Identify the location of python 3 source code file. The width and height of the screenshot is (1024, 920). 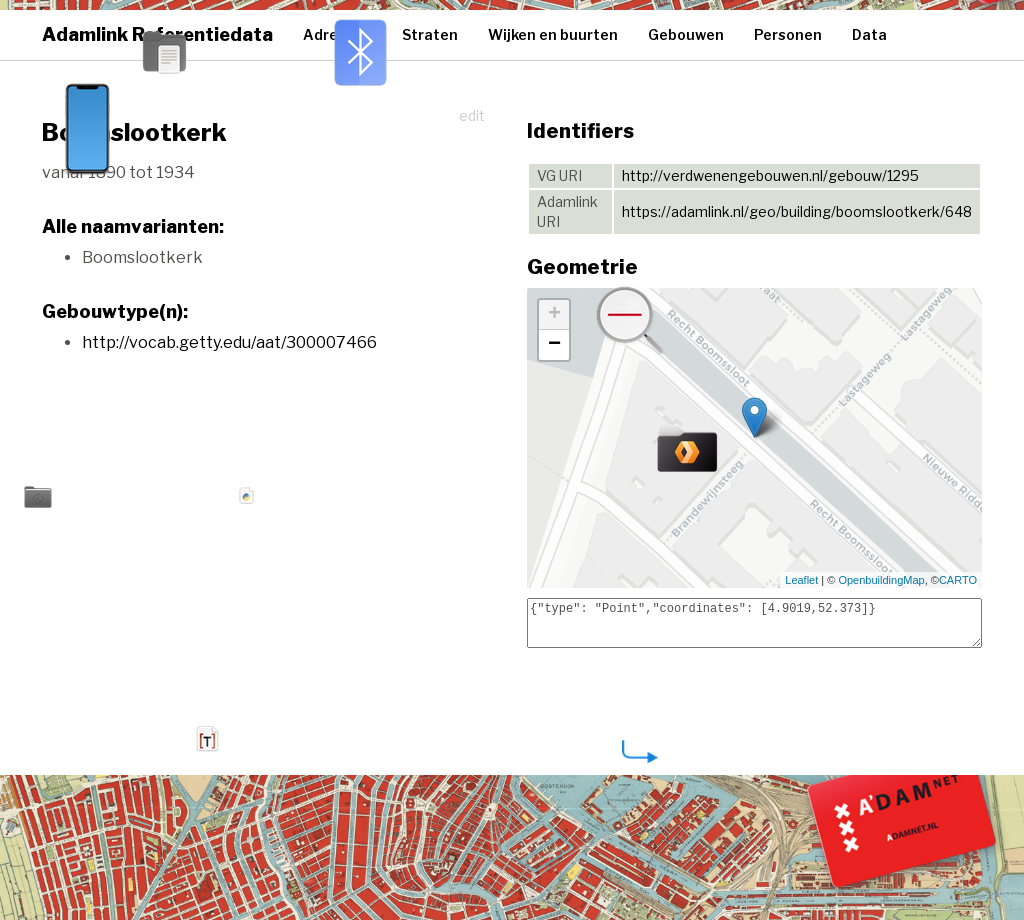
(246, 495).